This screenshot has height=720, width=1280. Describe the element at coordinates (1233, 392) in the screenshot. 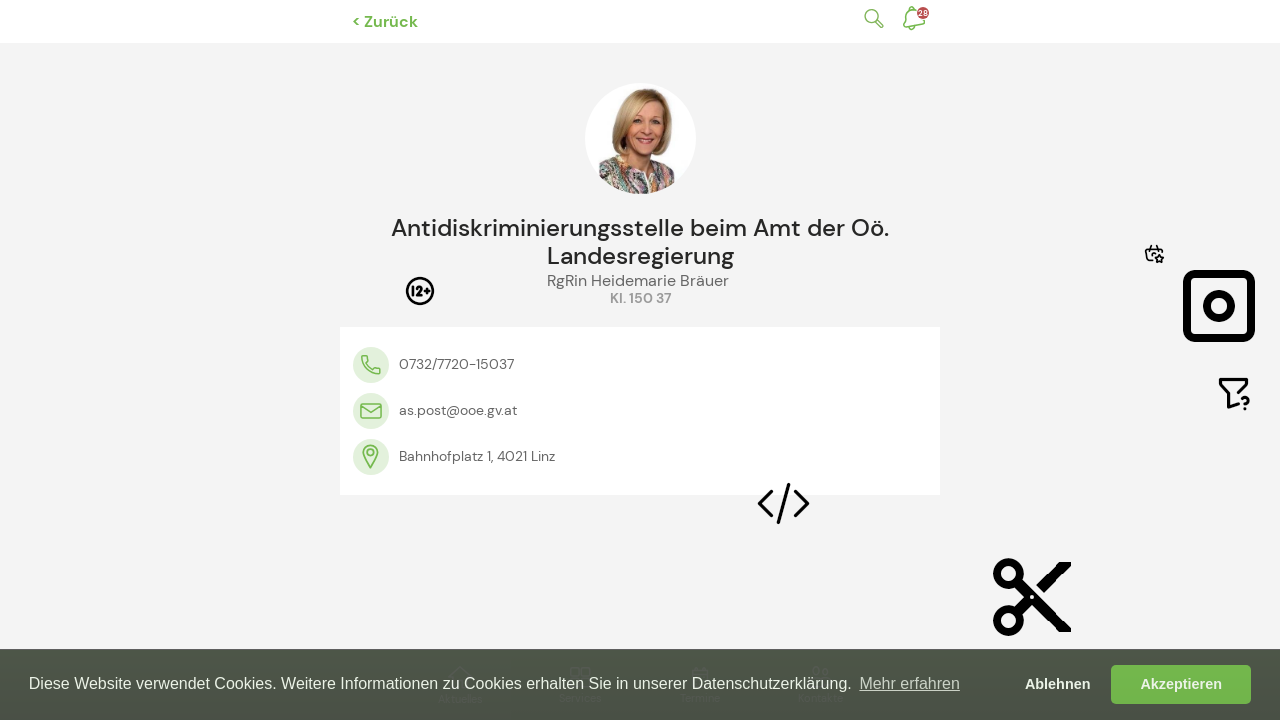

I see `get help with filter options` at that location.